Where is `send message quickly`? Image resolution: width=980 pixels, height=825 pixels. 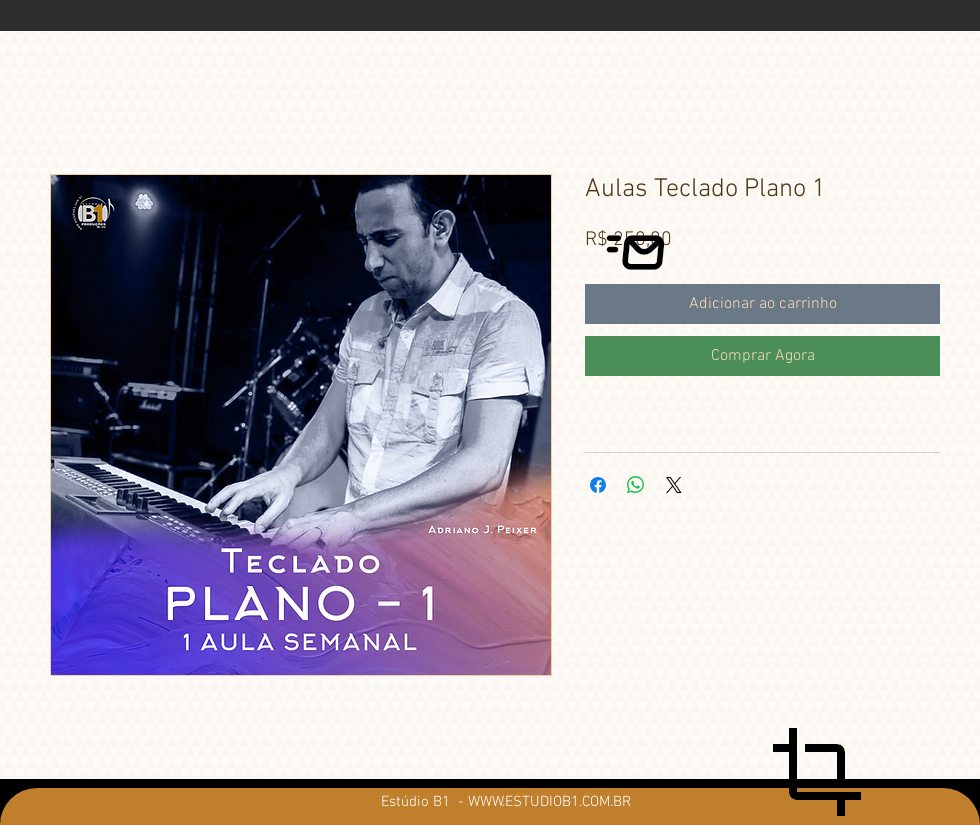
send message quickly is located at coordinates (635, 252).